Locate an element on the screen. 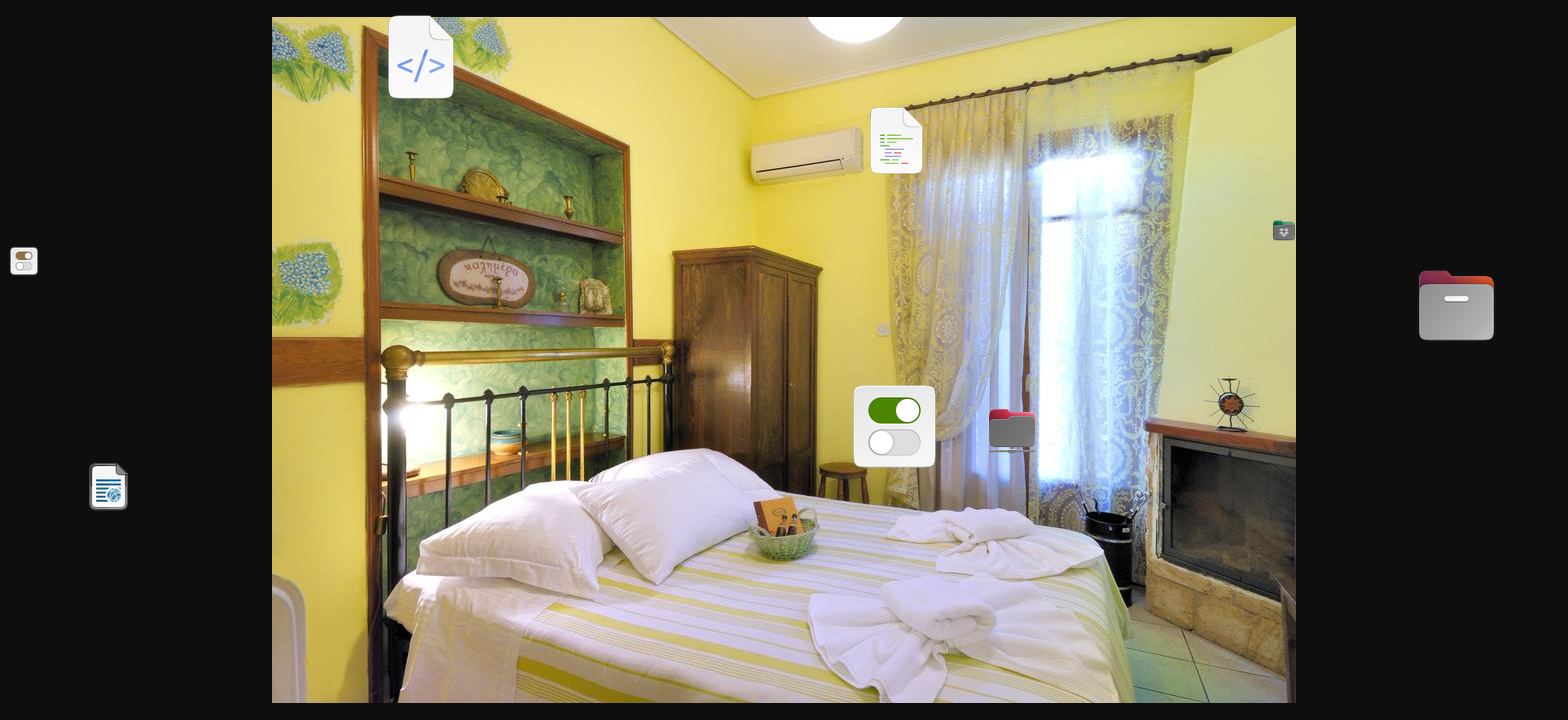  an html file or web document is located at coordinates (421, 57).